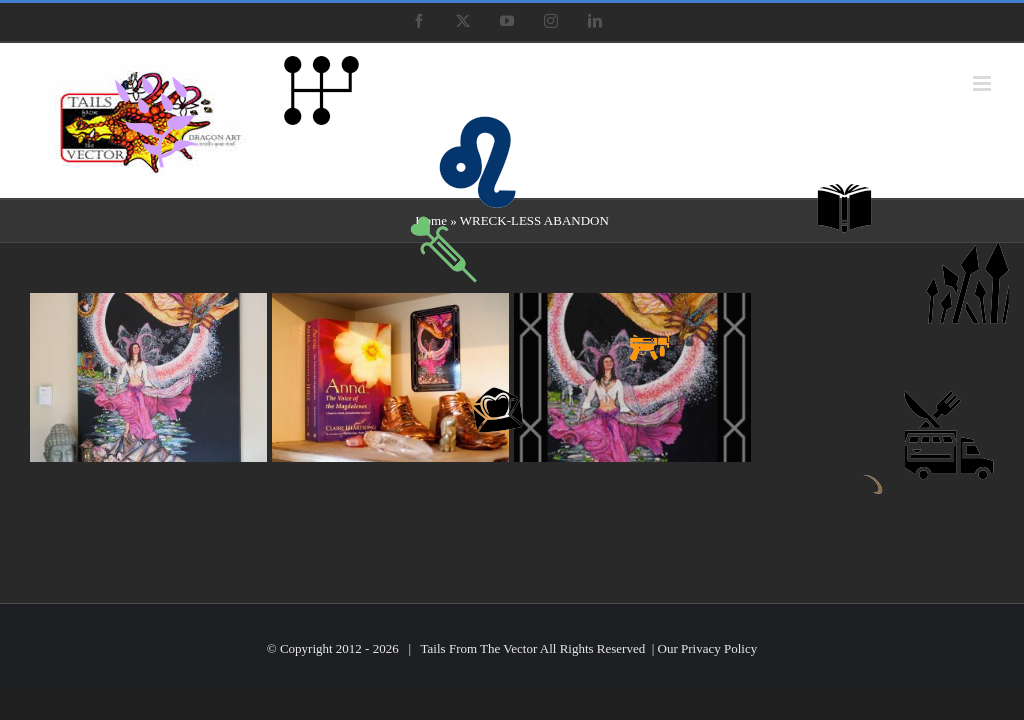 Image resolution: width=1024 pixels, height=720 pixels. Describe the element at coordinates (949, 435) in the screenshot. I see `find nearby food trucks` at that location.